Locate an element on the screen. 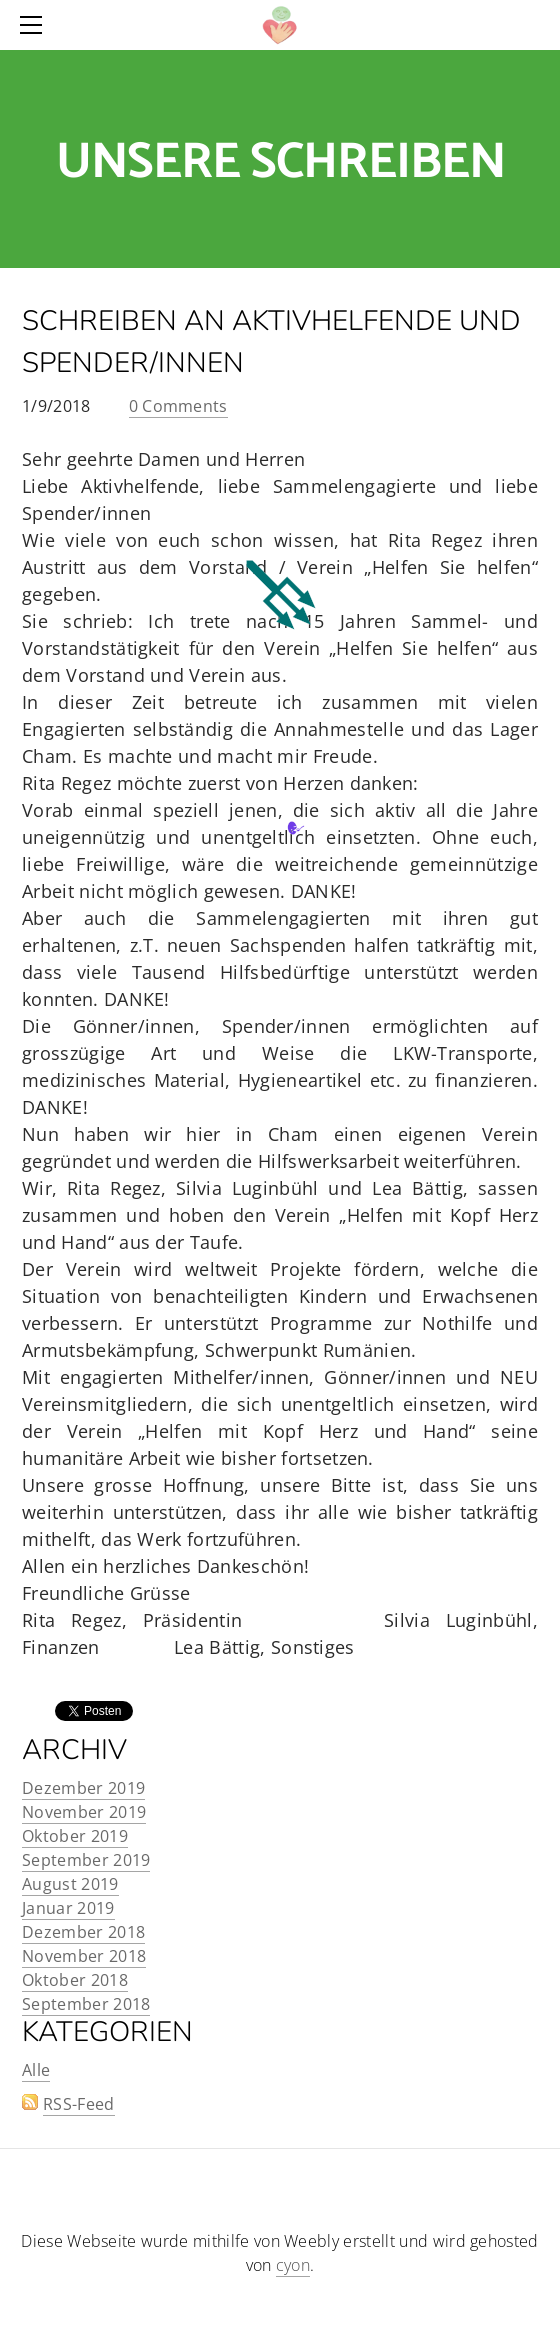 This screenshot has height=2327, width=560. indicates eating or mealtime activity is located at coordinates (296, 828).